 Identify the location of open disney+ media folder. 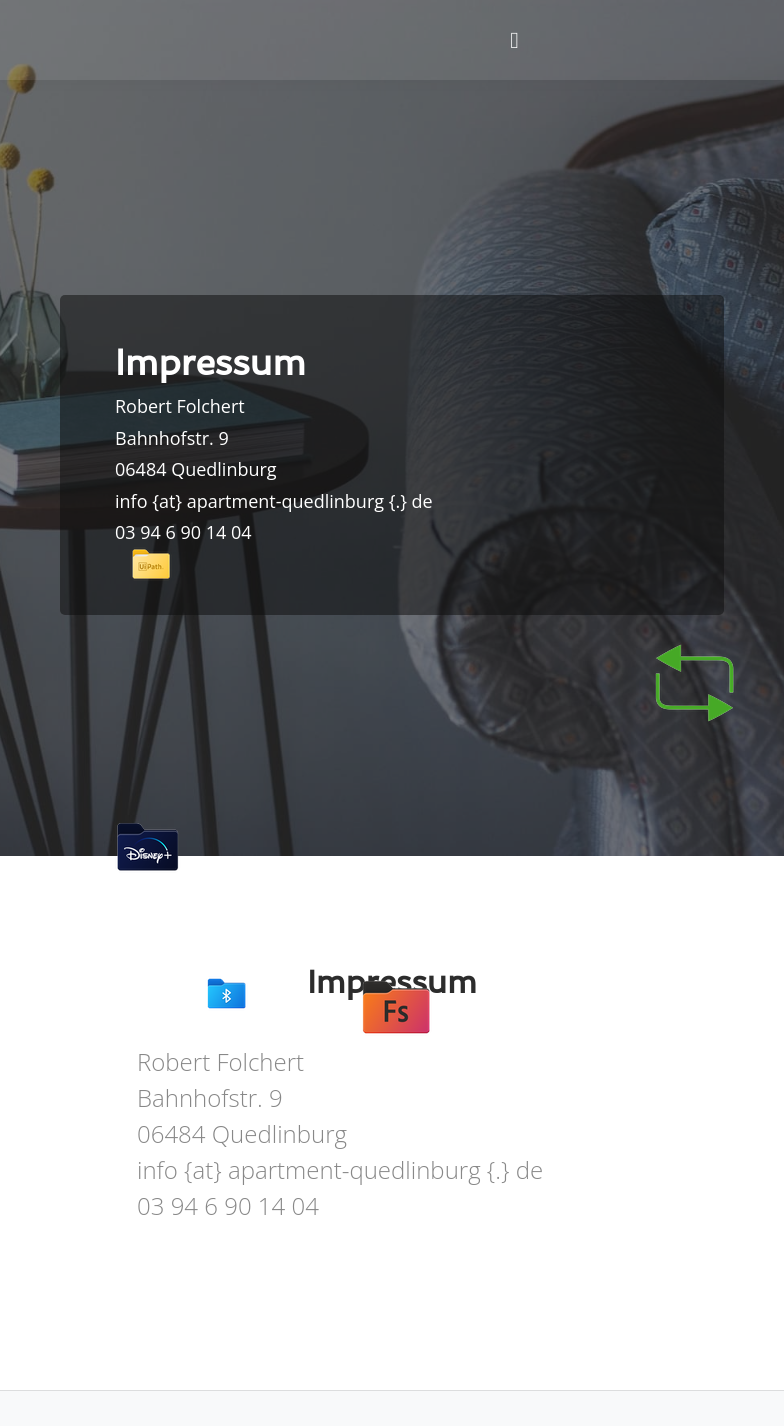
(147, 848).